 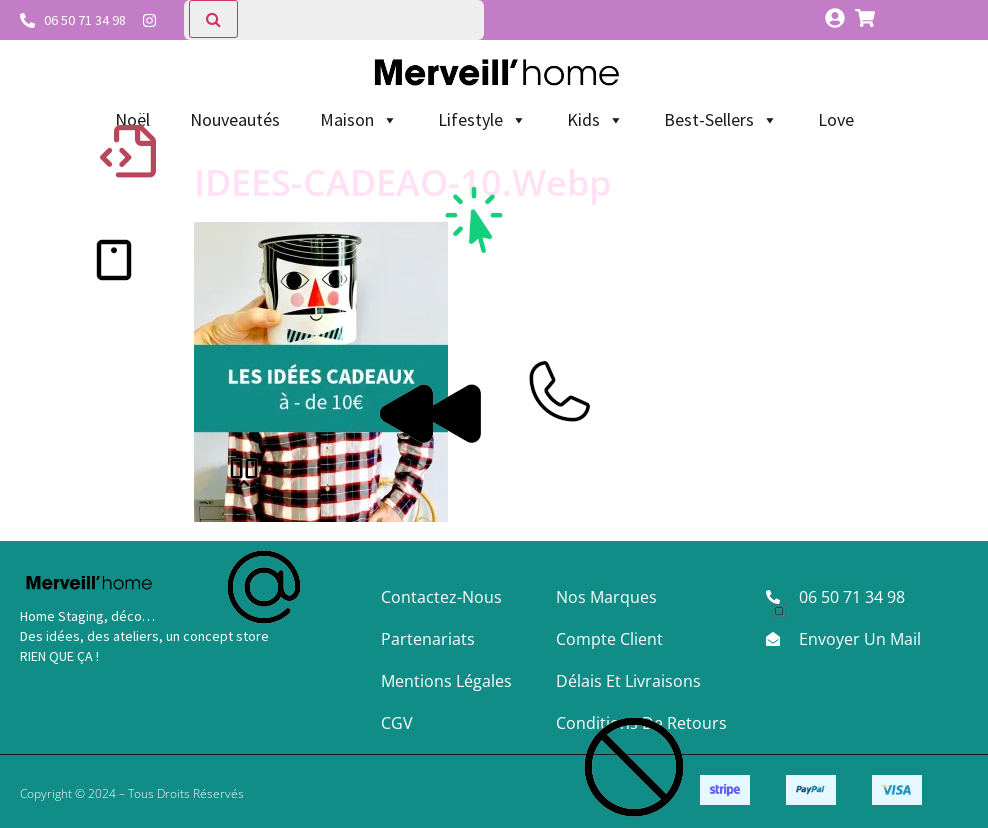 What do you see at coordinates (433, 410) in the screenshot?
I see `rewind or skip to previous track` at bounding box center [433, 410].